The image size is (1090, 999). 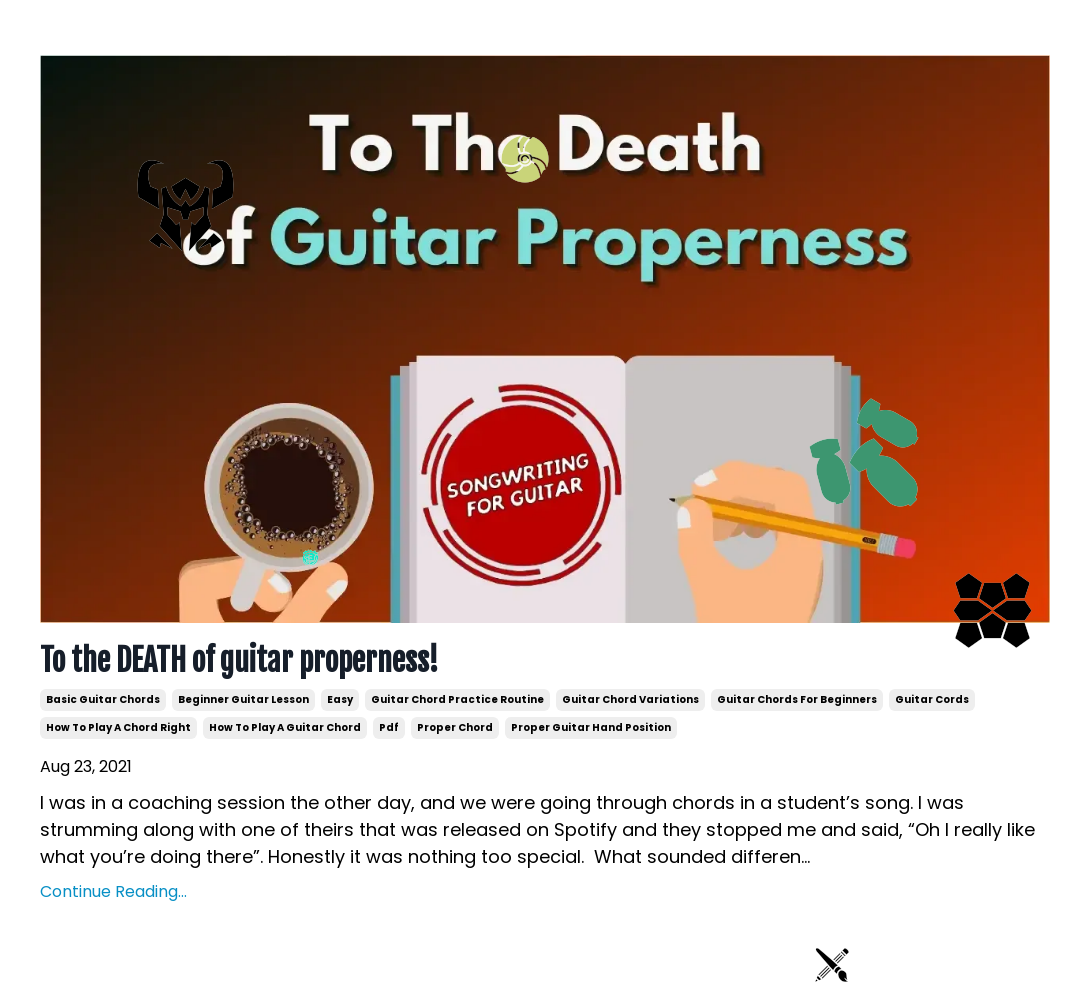 What do you see at coordinates (525, 159) in the screenshot?
I see `activate morph ball transformation` at bounding box center [525, 159].